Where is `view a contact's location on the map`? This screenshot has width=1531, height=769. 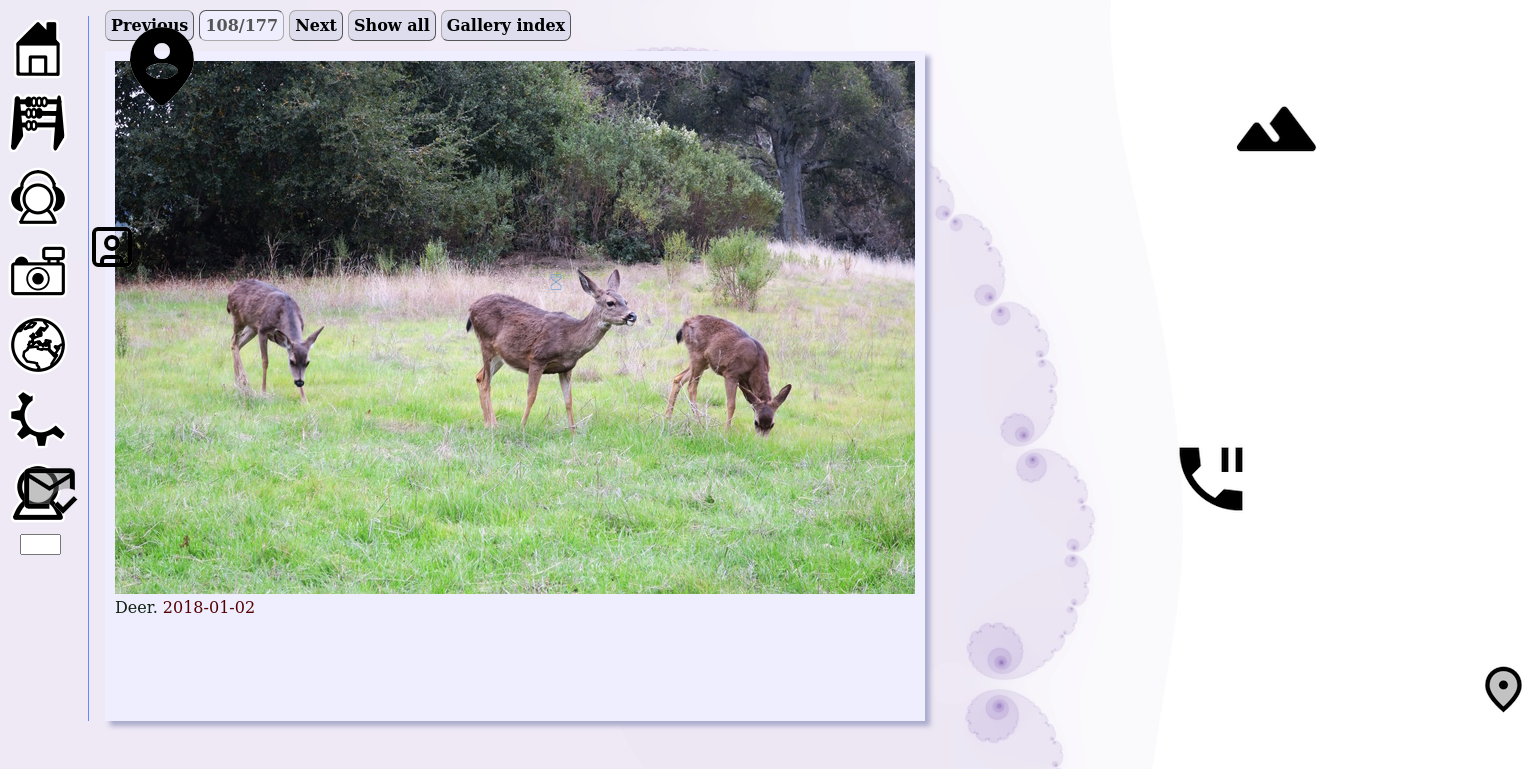
view a contact's location on the map is located at coordinates (162, 67).